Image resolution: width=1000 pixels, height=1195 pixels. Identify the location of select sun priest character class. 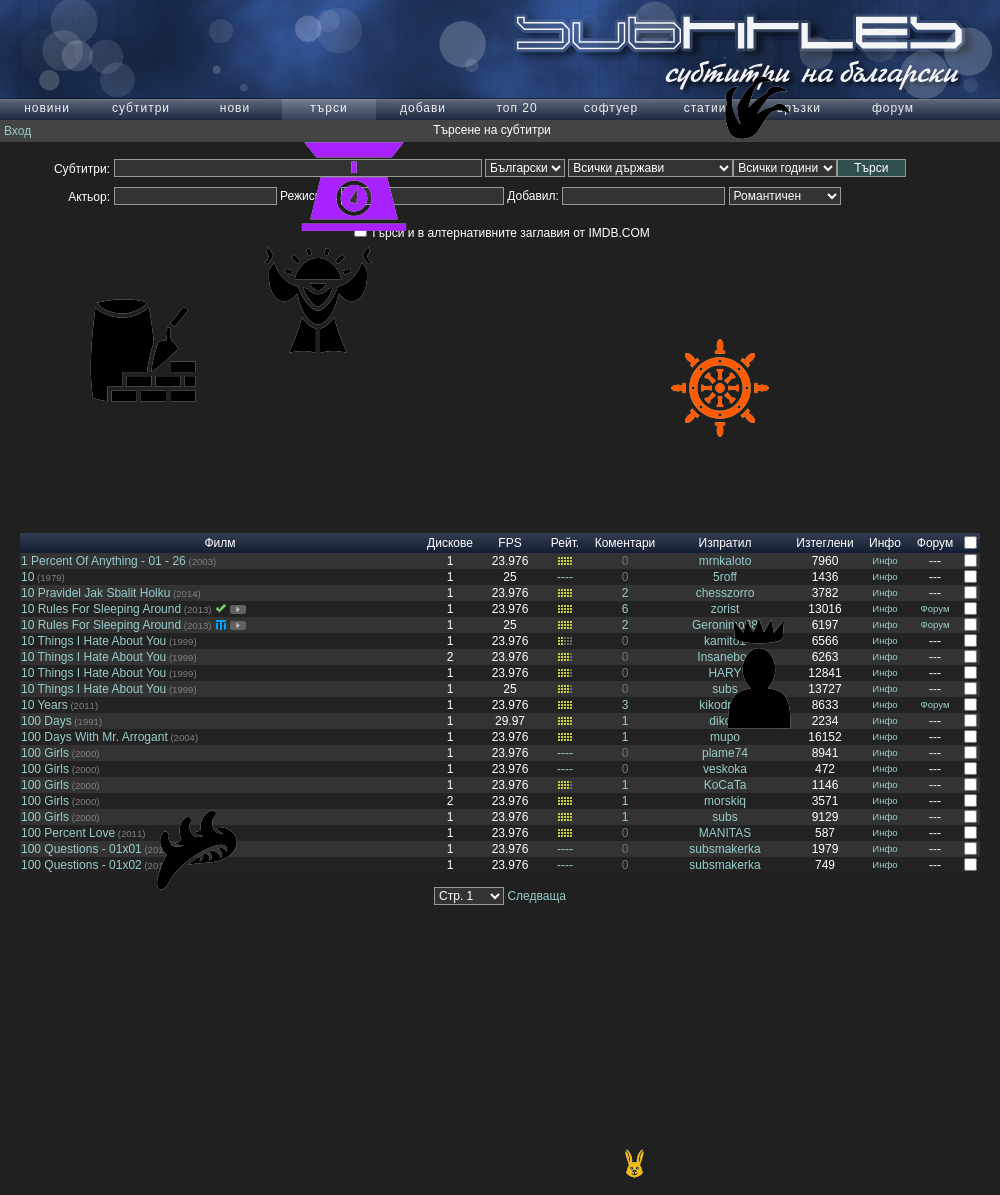
(318, 300).